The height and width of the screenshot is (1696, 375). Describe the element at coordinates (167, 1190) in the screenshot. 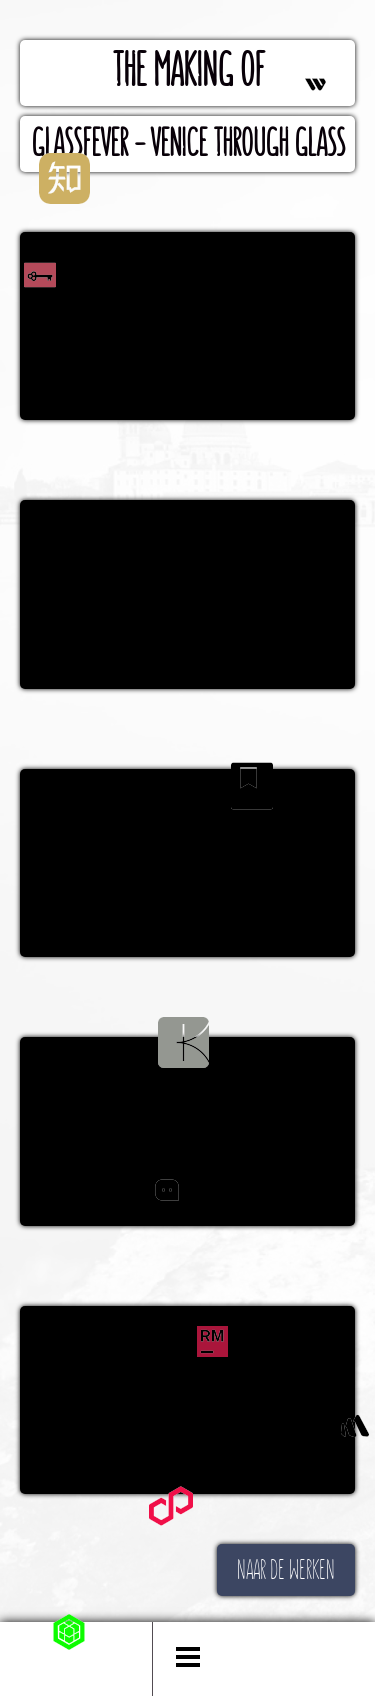

I see `open messaging or chat app` at that location.